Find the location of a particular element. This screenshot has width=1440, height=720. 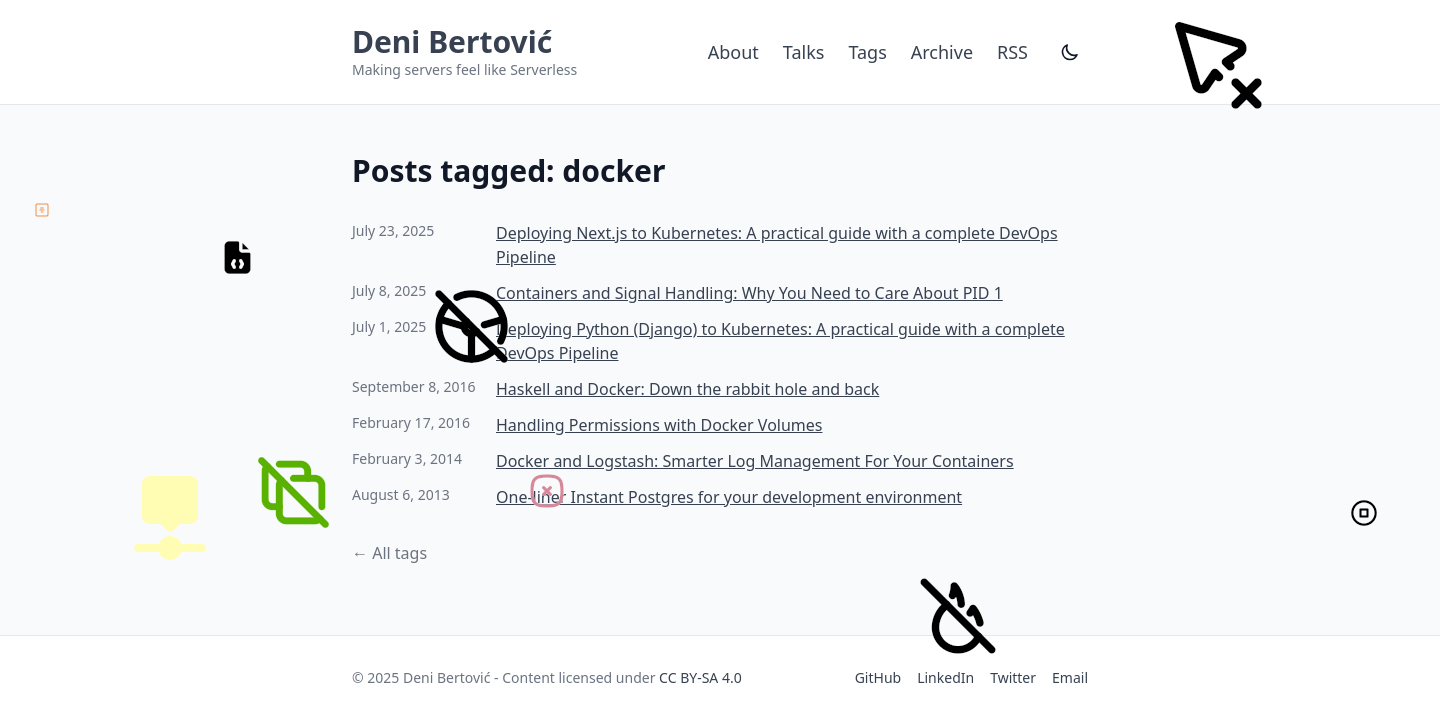

view event details on a timeline is located at coordinates (170, 516).